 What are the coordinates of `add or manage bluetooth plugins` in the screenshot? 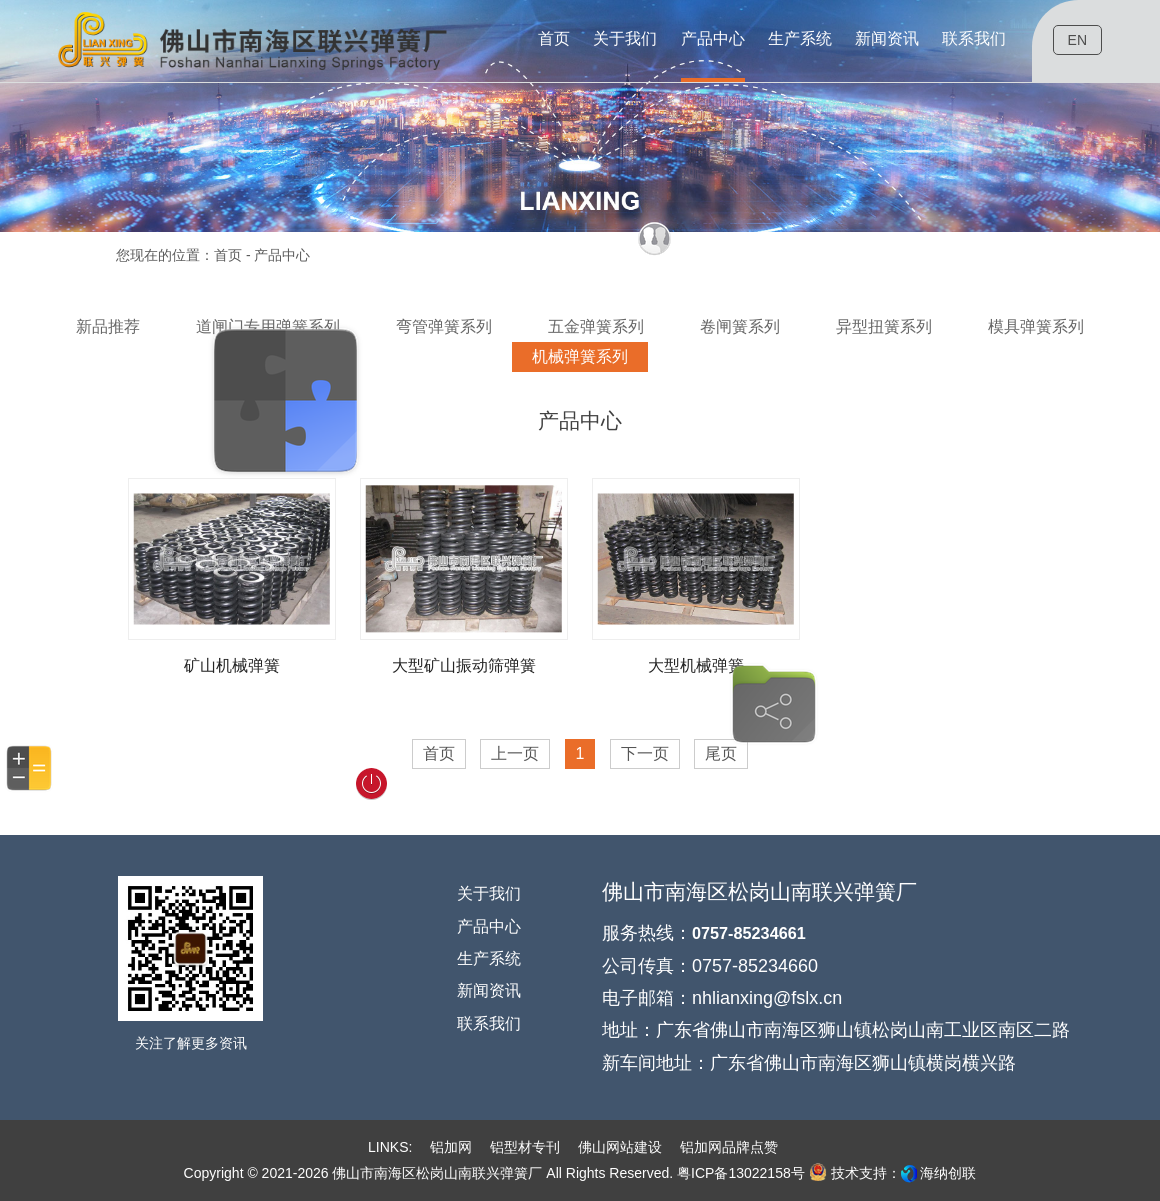 It's located at (285, 400).